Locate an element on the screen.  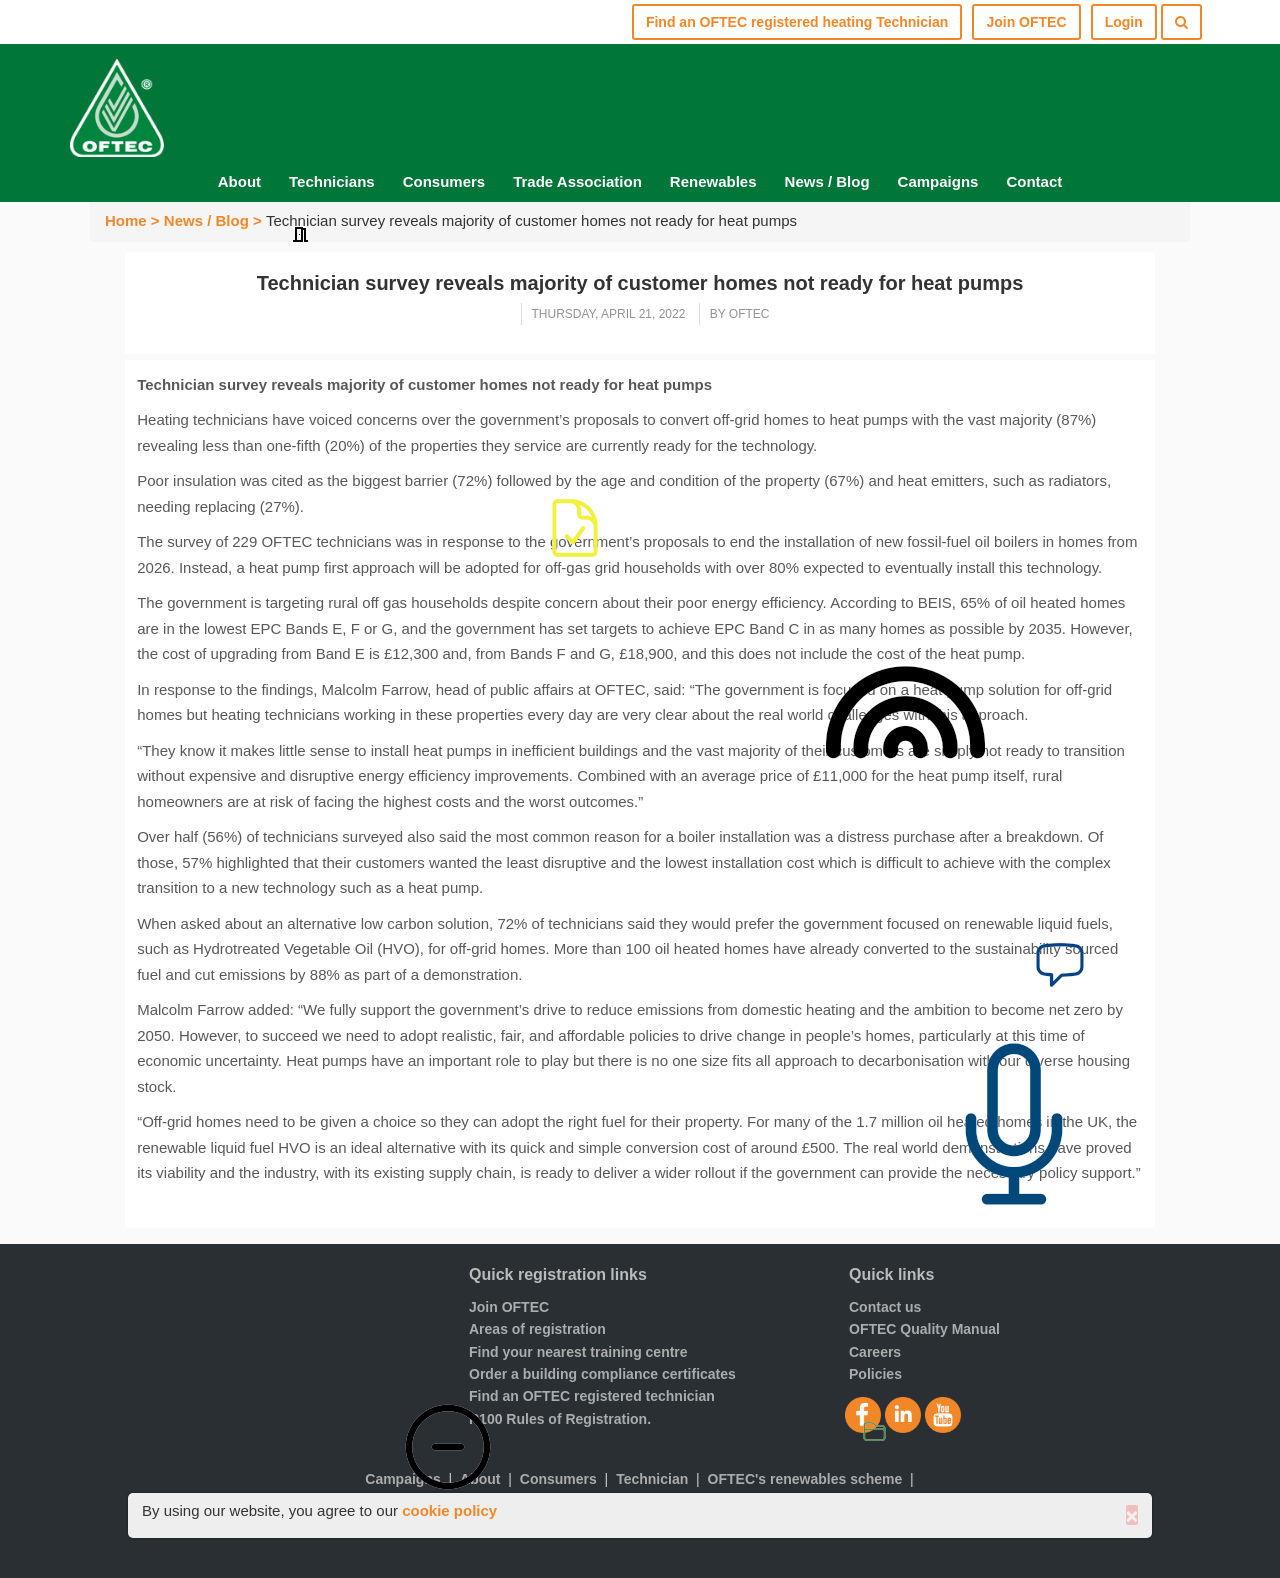
indicates weather conditions showing a rainbow is located at coordinates (905, 718).